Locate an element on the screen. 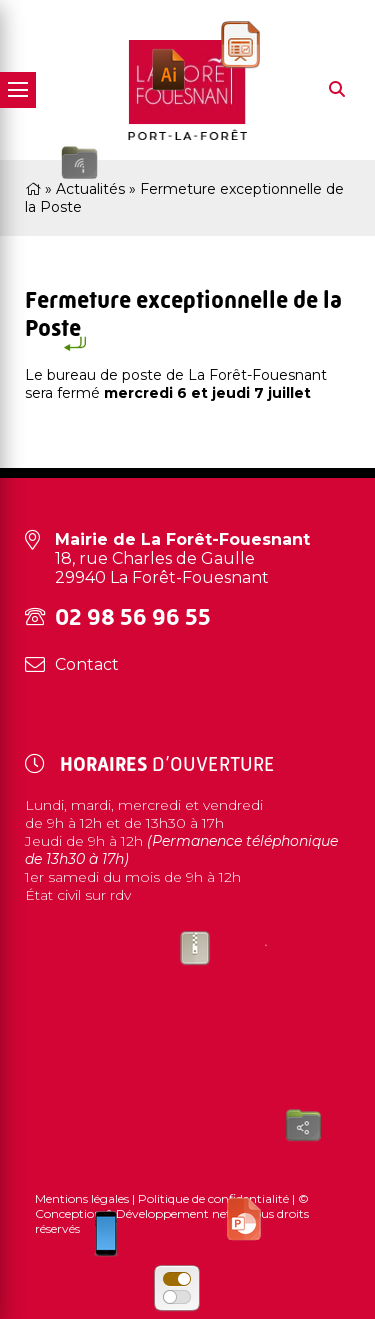 This screenshot has height=1319, width=375. libreoffice impress presentation file is located at coordinates (240, 44).